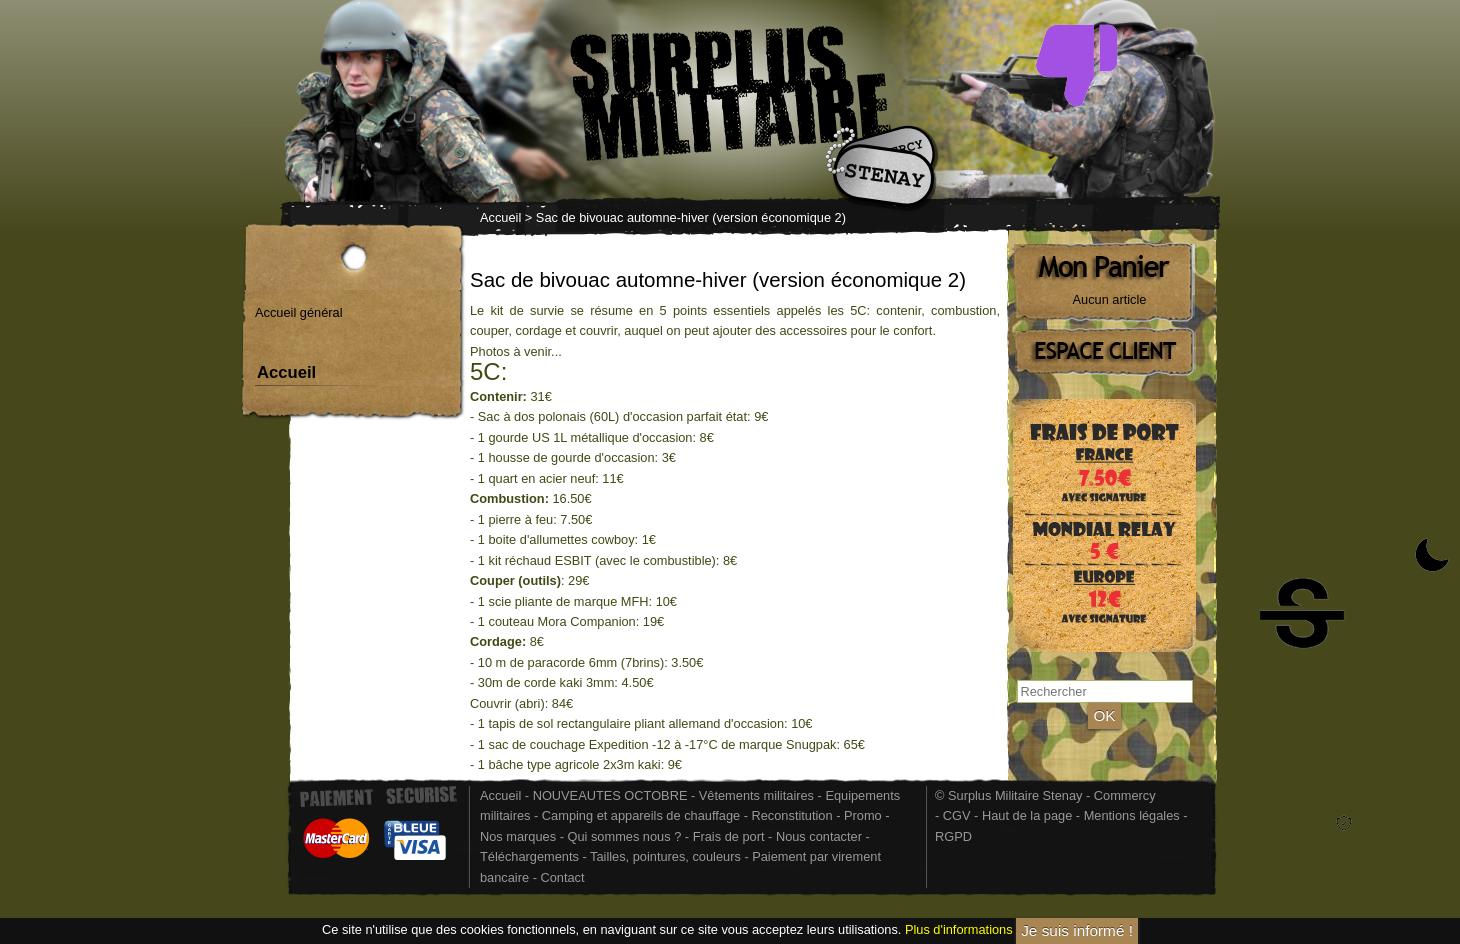 This screenshot has width=1460, height=944. What do you see at coordinates (1302, 620) in the screenshot?
I see `apply strikethrough formatting to selected text` at bounding box center [1302, 620].